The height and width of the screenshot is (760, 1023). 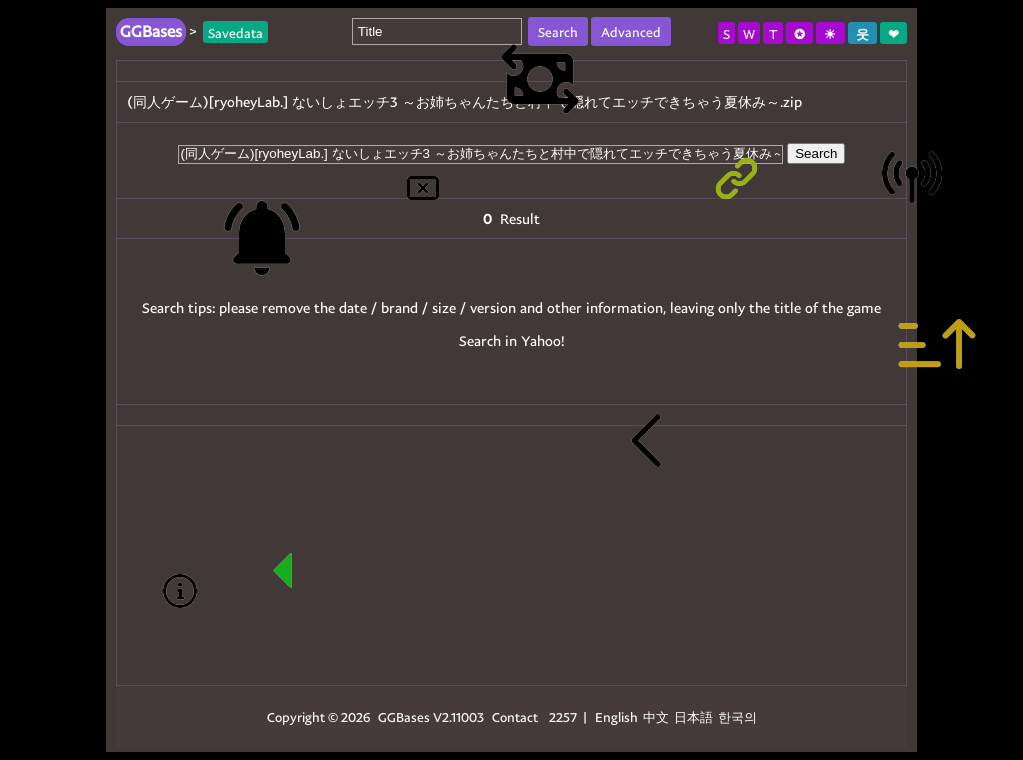 I want to click on copy or share a link, so click(x=736, y=178).